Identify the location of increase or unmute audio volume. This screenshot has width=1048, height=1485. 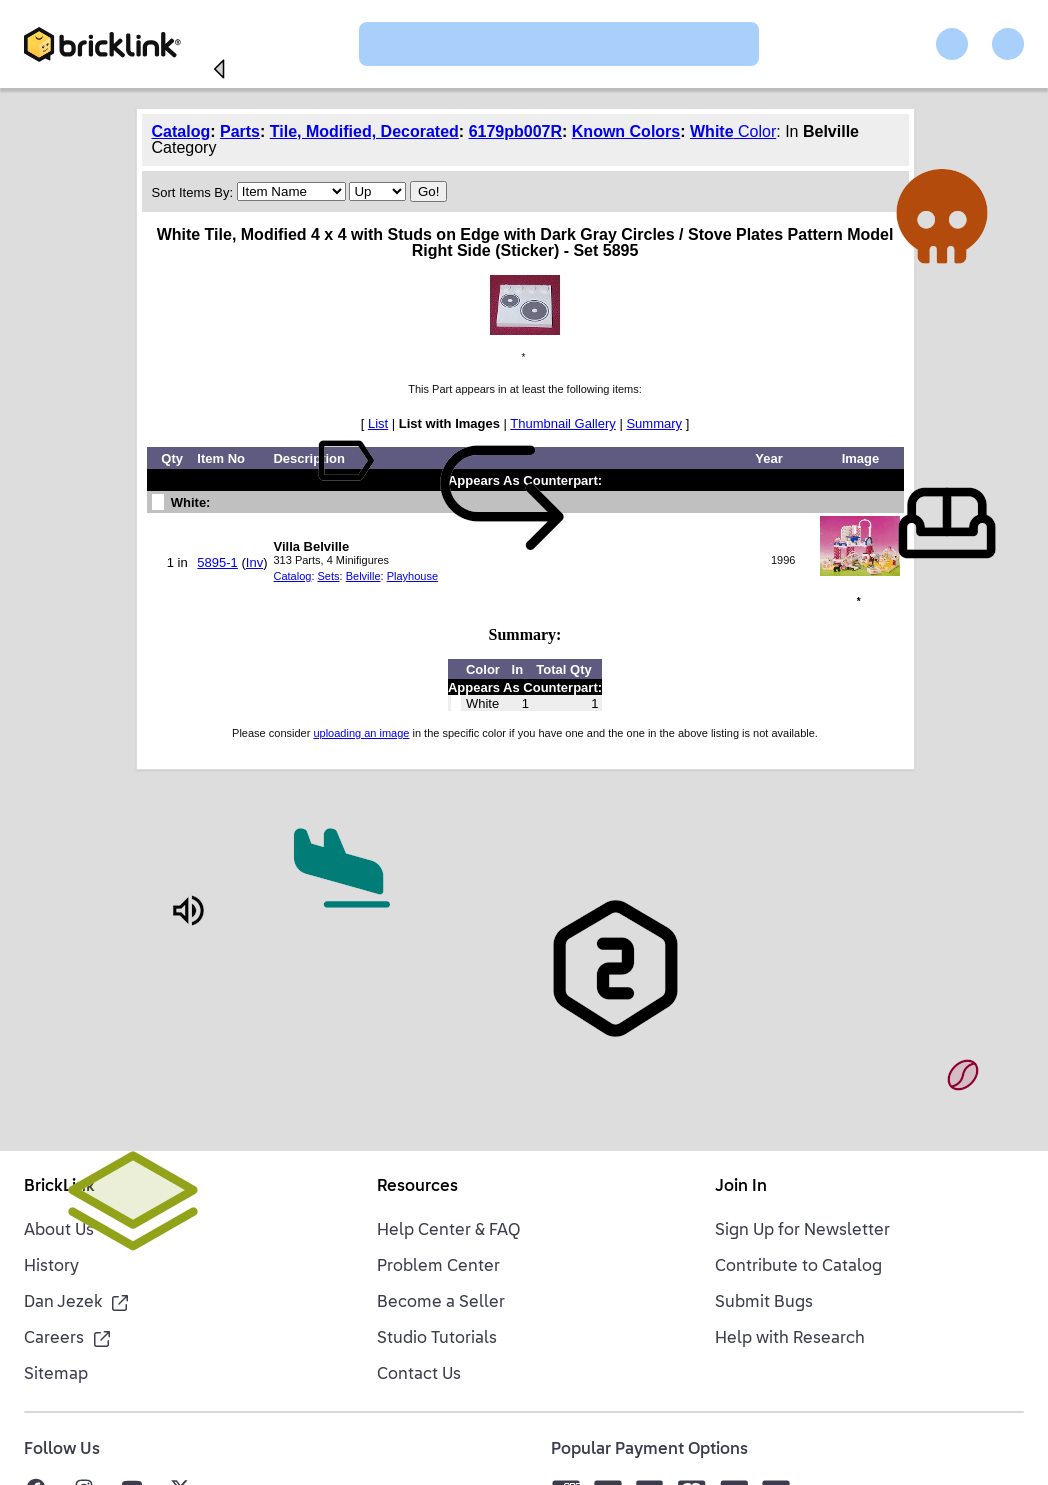
(188, 910).